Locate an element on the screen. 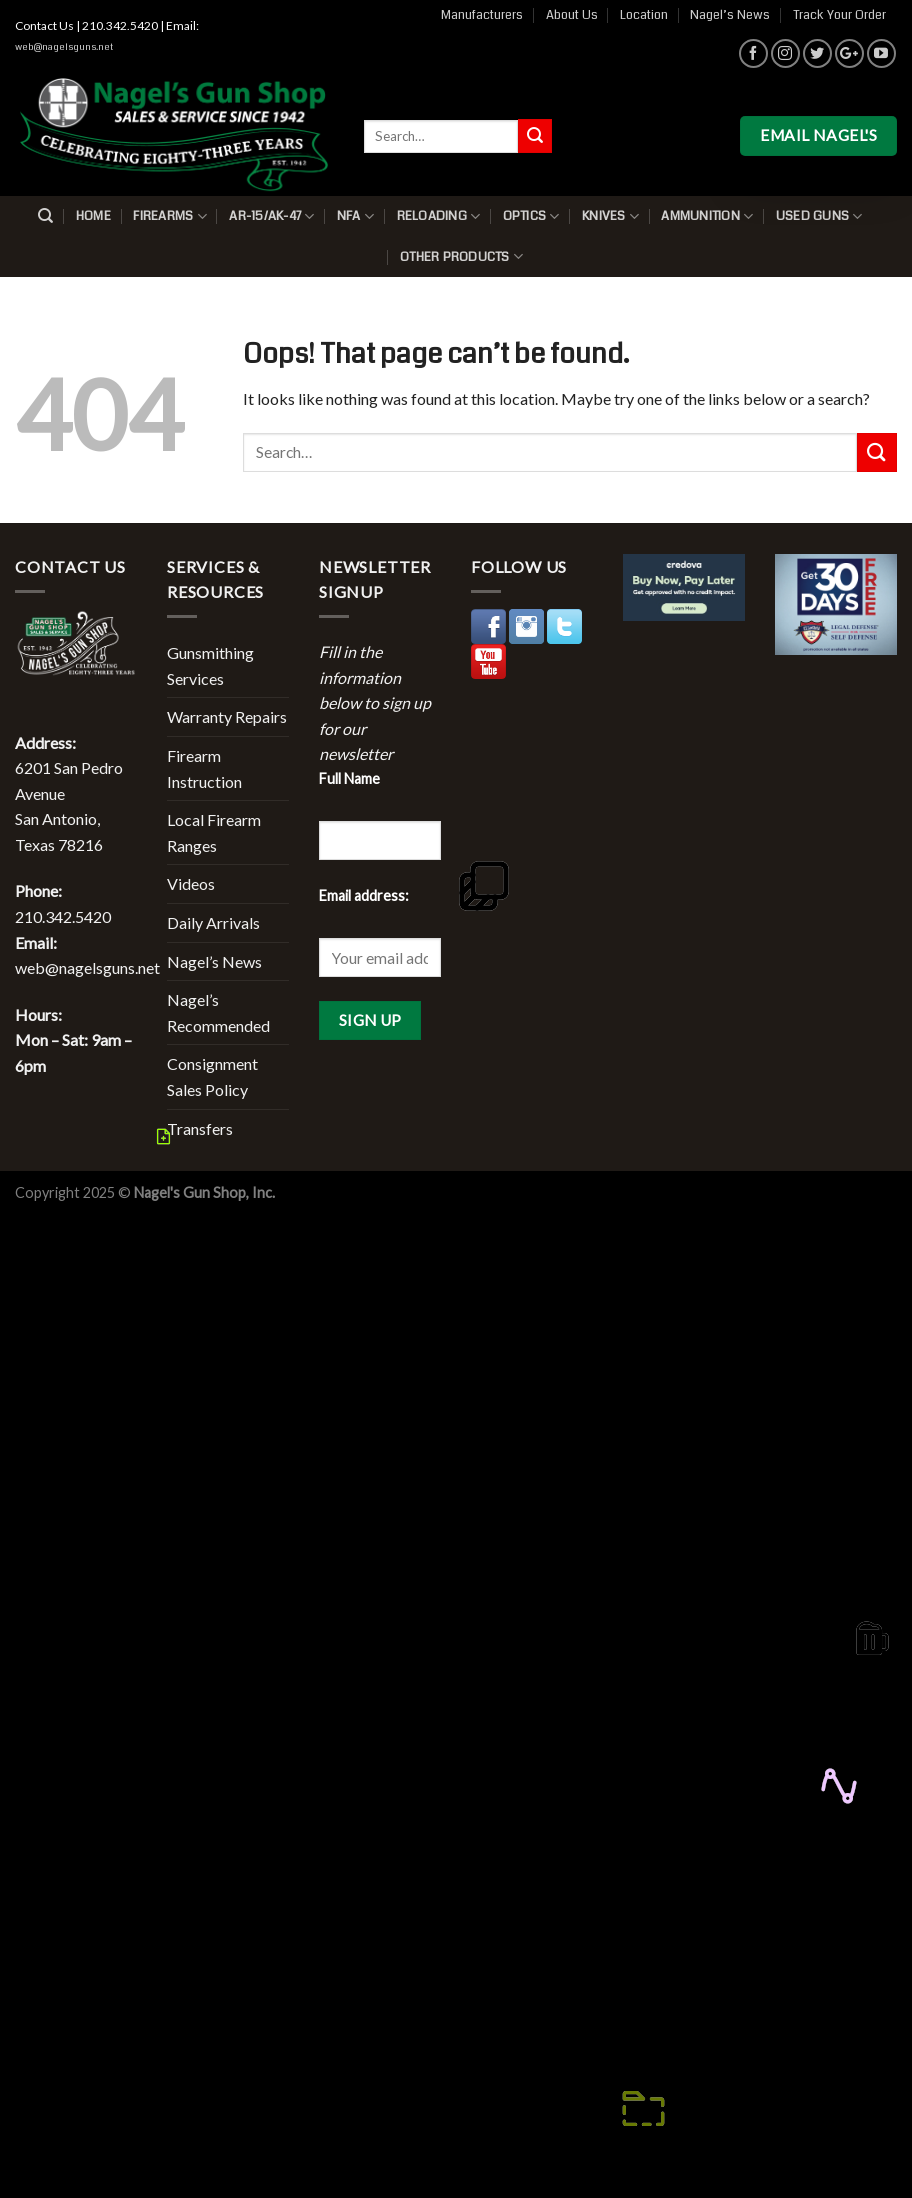 The image size is (912, 2198). create a new folder is located at coordinates (643, 2108).